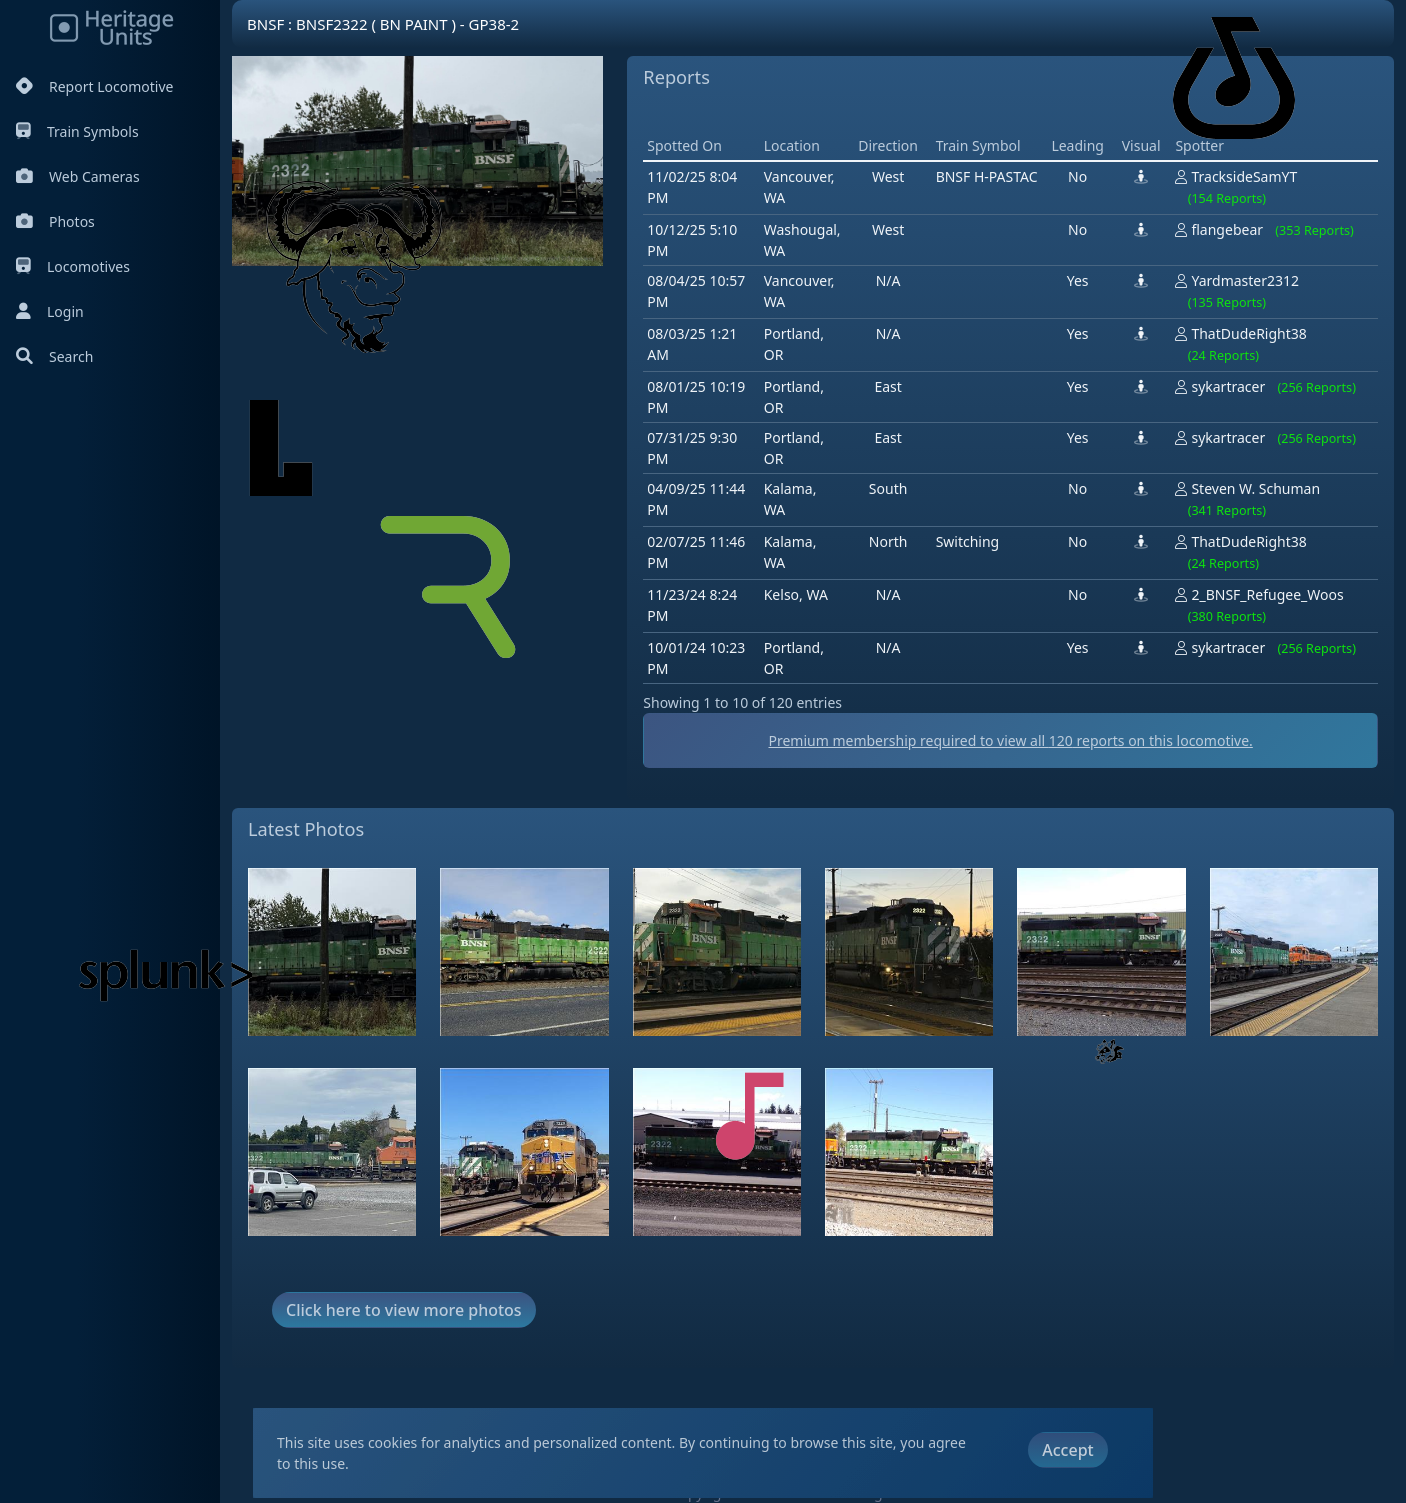  What do you see at coordinates (448, 587) in the screenshot?
I see `rive animation platform logo` at bounding box center [448, 587].